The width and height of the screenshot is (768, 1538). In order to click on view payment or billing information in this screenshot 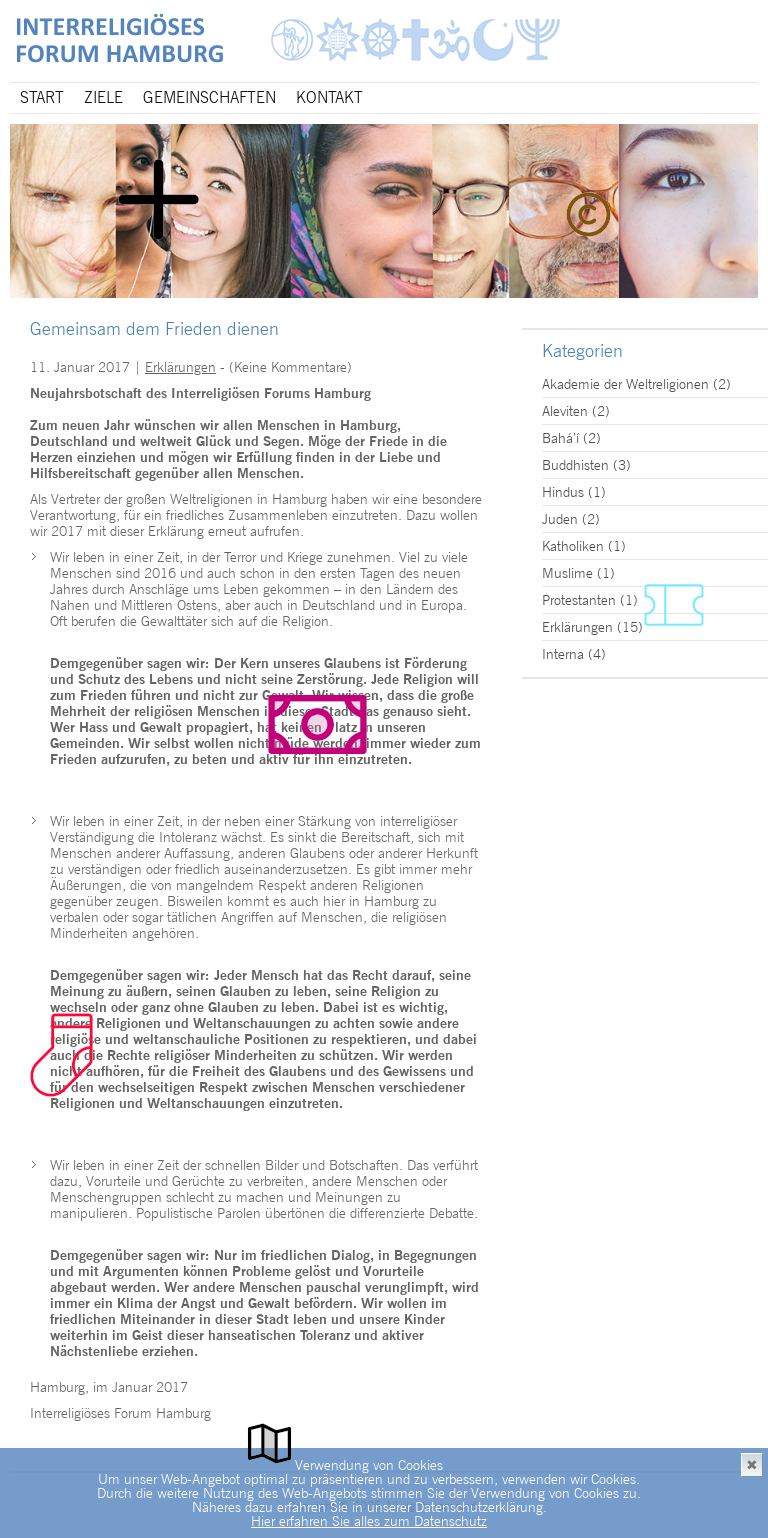, I will do `click(317, 724)`.